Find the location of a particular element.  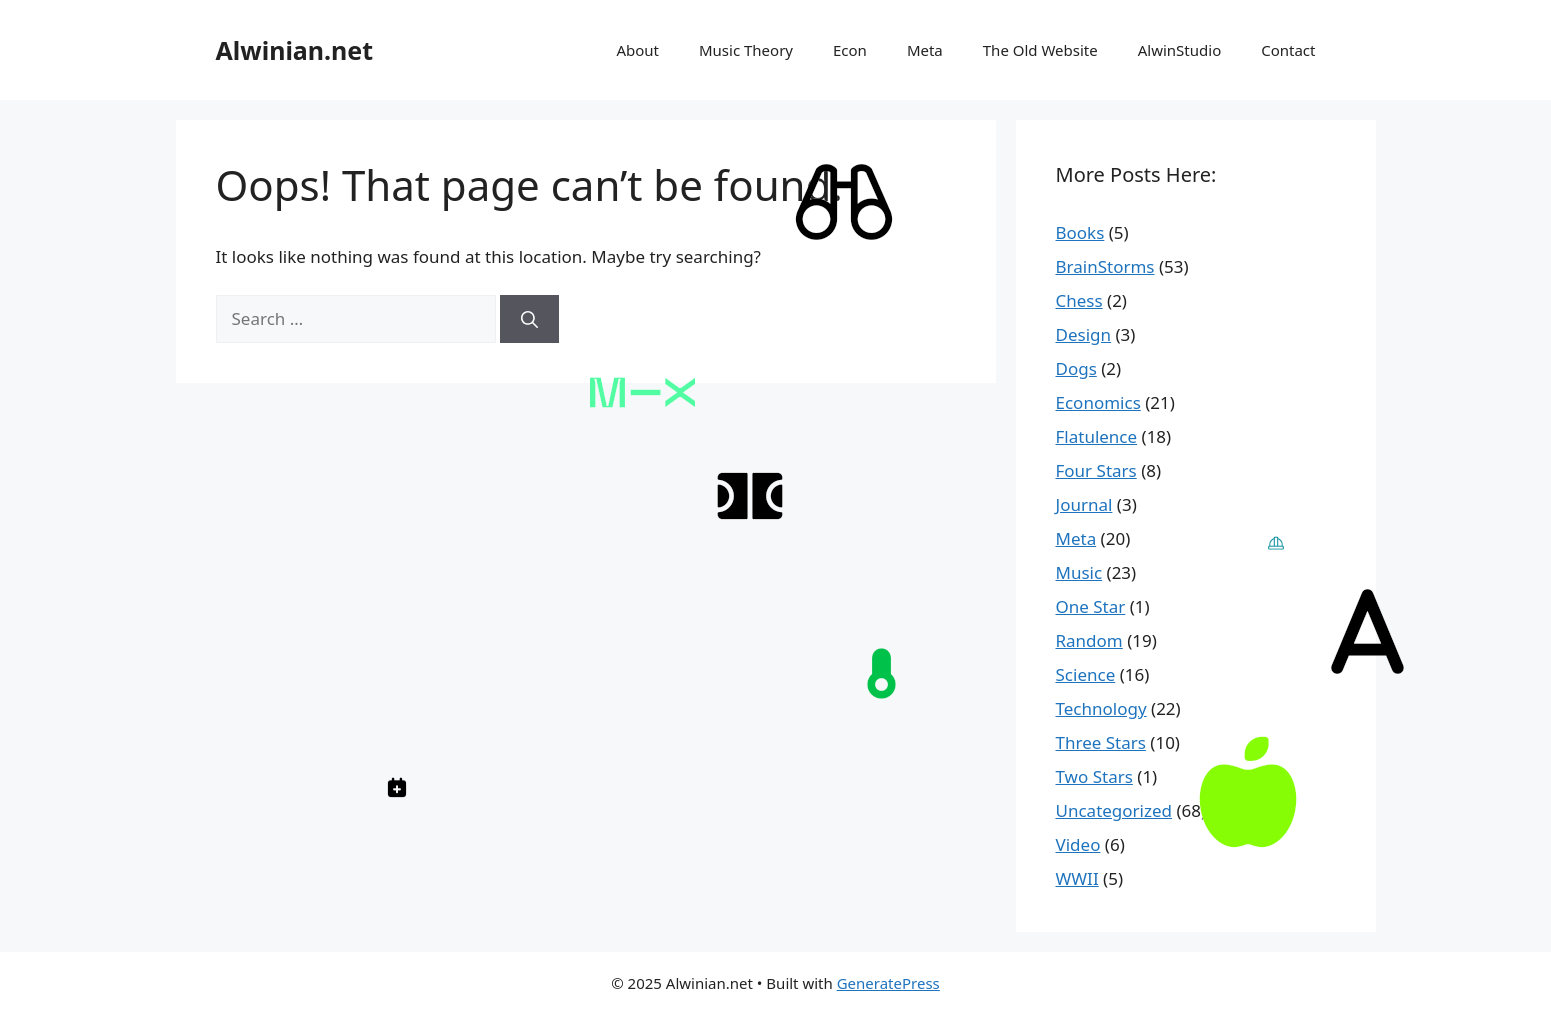

open mixcloud app or website is located at coordinates (642, 392).